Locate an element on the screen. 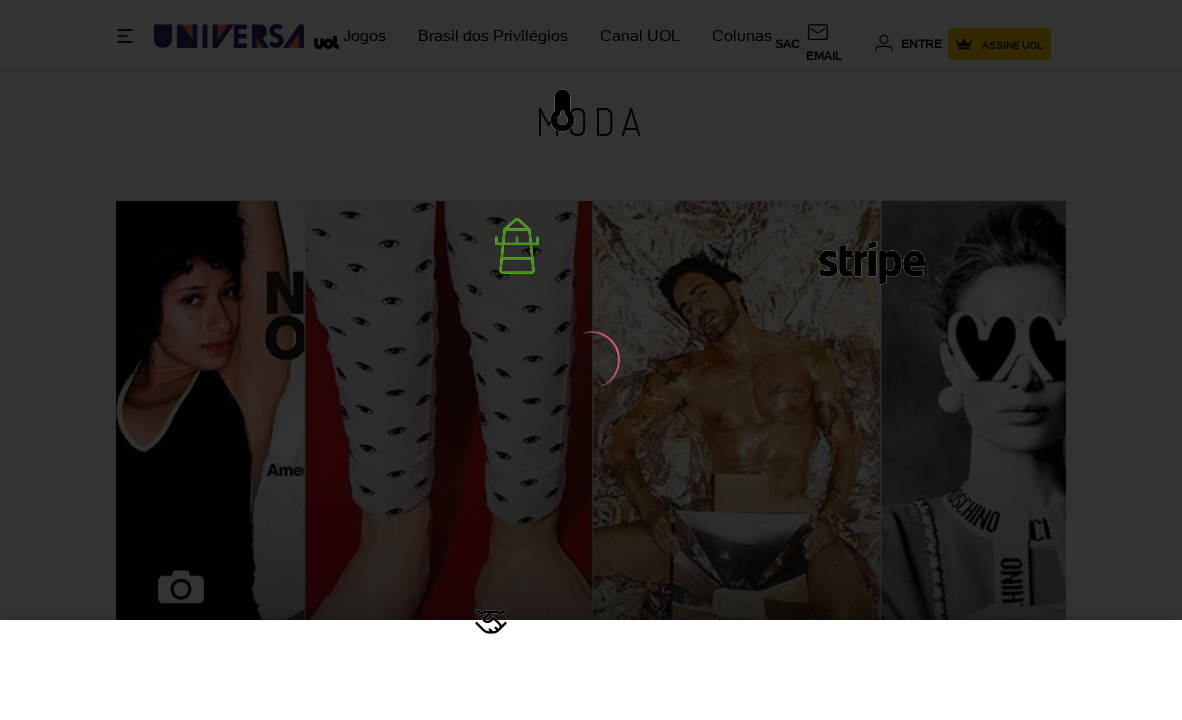 The image size is (1182, 720). indicates low temperature reading is located at coordinates (562, 110).